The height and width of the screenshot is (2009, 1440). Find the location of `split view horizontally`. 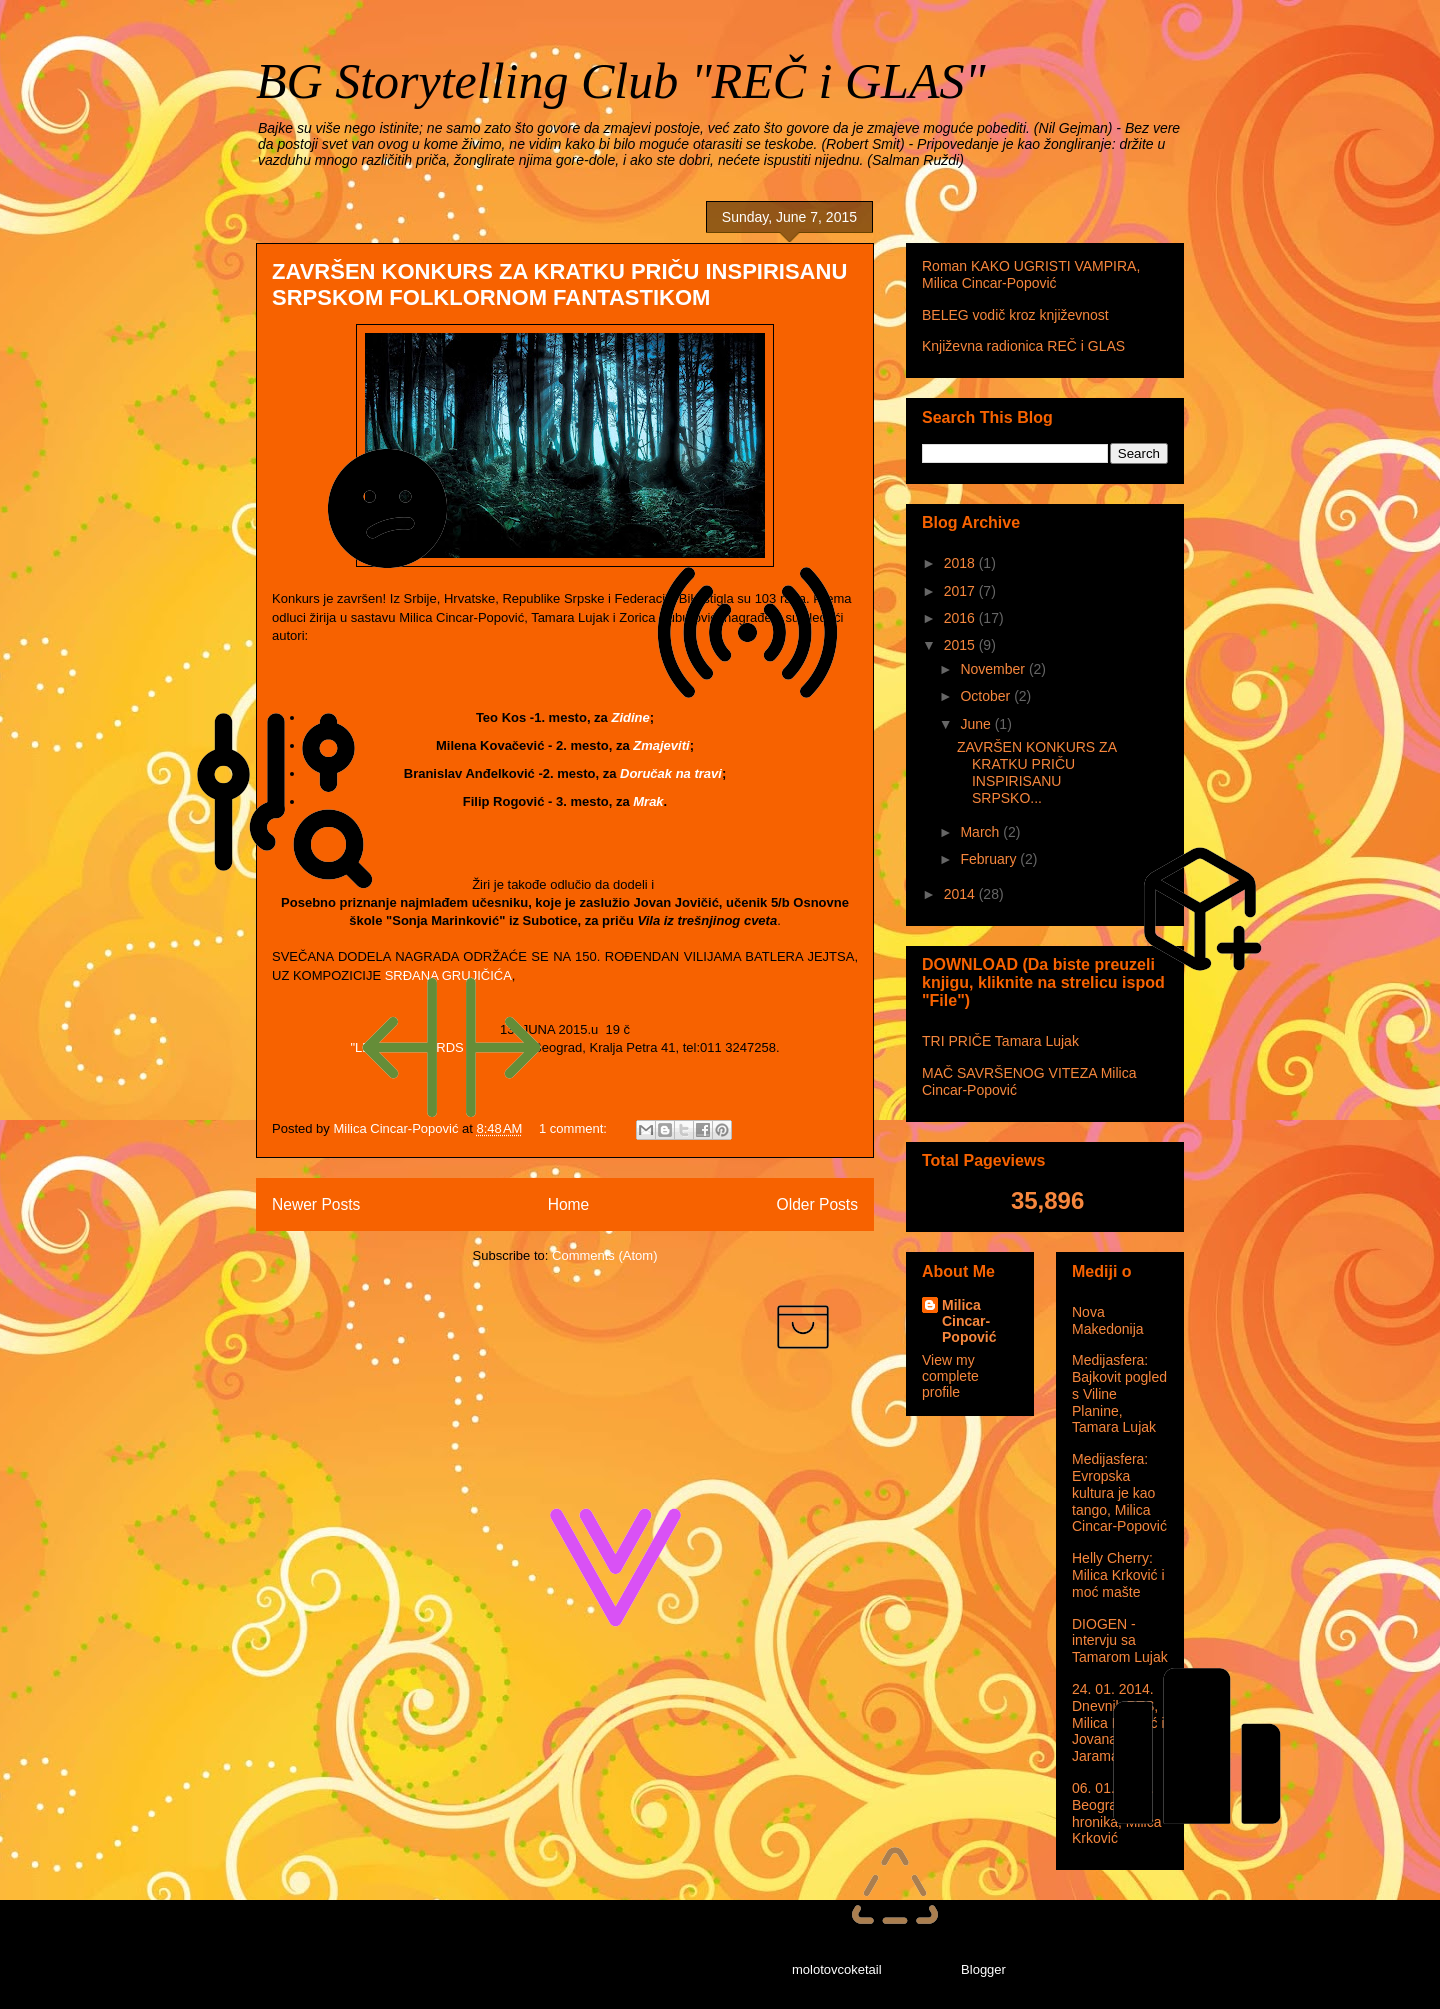

split view horizontally is located at coordinates (451, 1047).